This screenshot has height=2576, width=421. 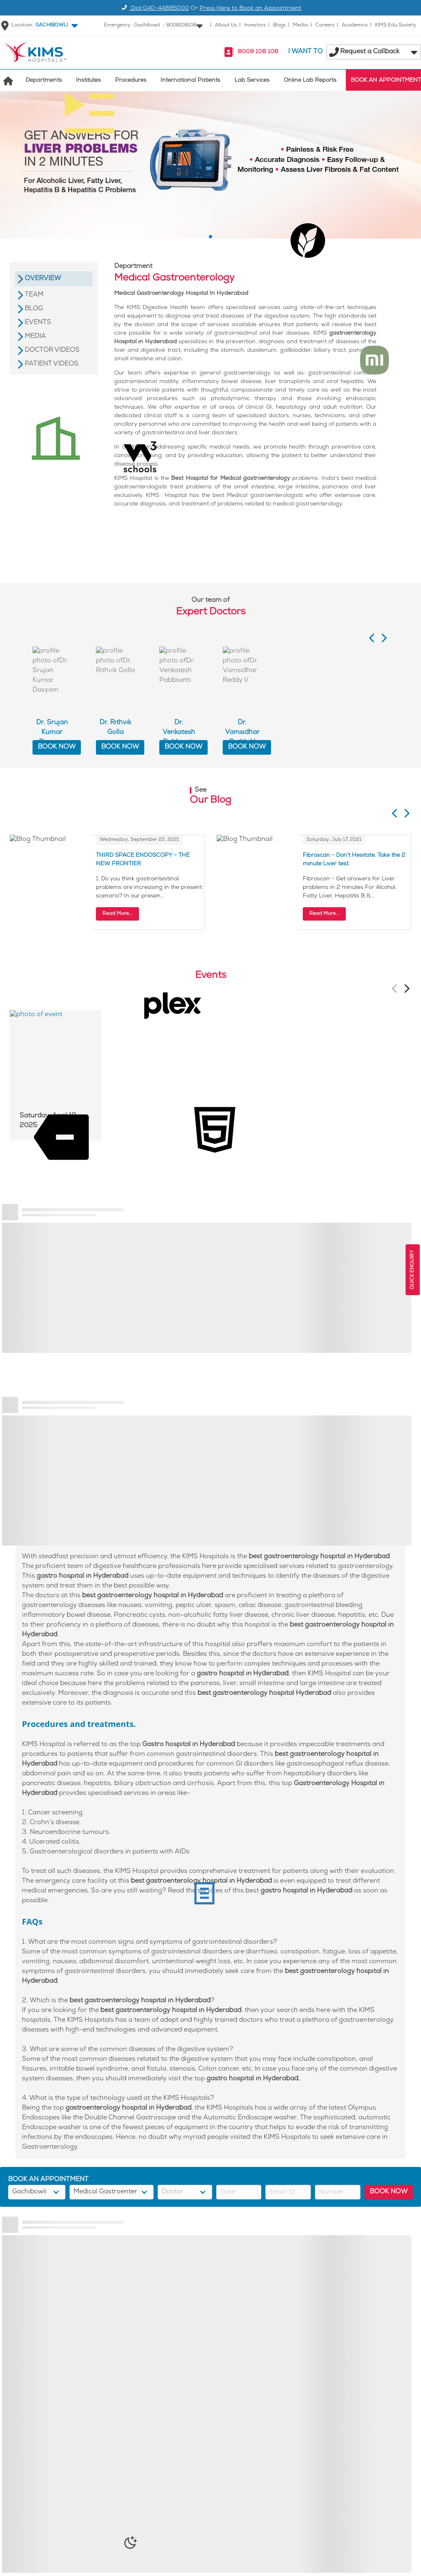 What do you see at coordinates (63, 1137) in the screenshot?
I see `delete the last character entered` at bounding box center [63, 1137].